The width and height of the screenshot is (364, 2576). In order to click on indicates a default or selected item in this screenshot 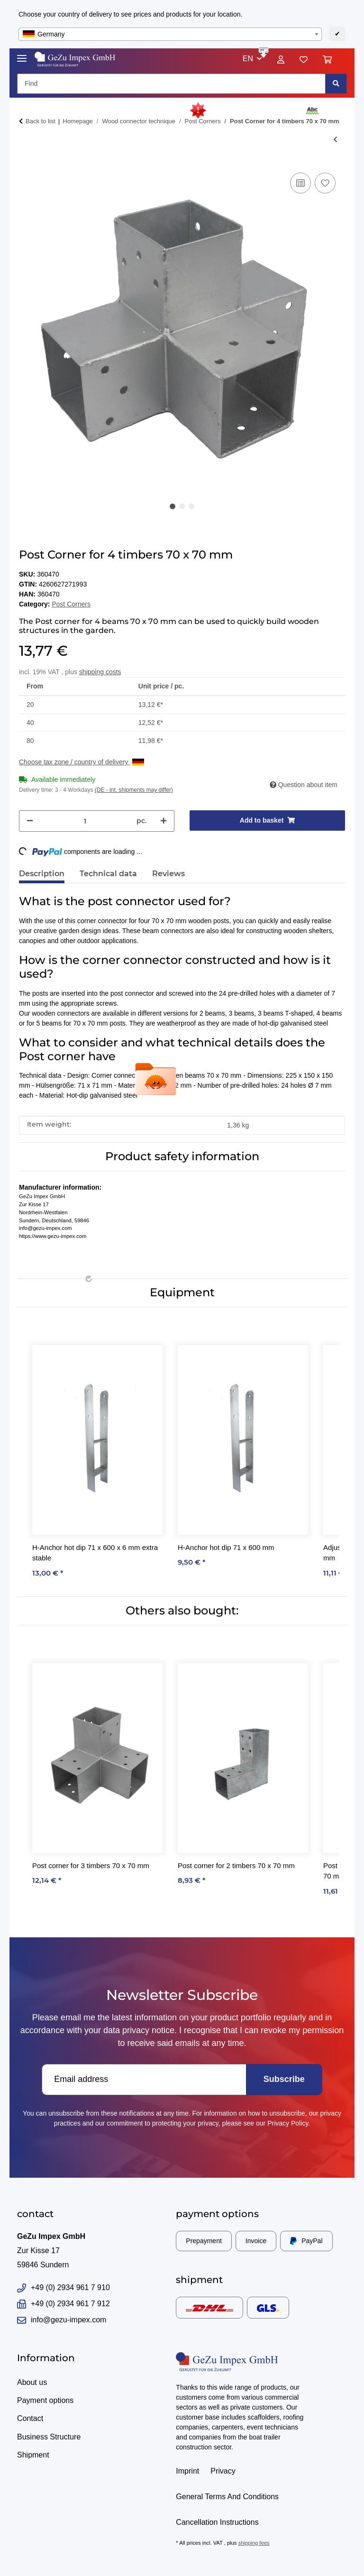, I will do `click(89, 1279)`.